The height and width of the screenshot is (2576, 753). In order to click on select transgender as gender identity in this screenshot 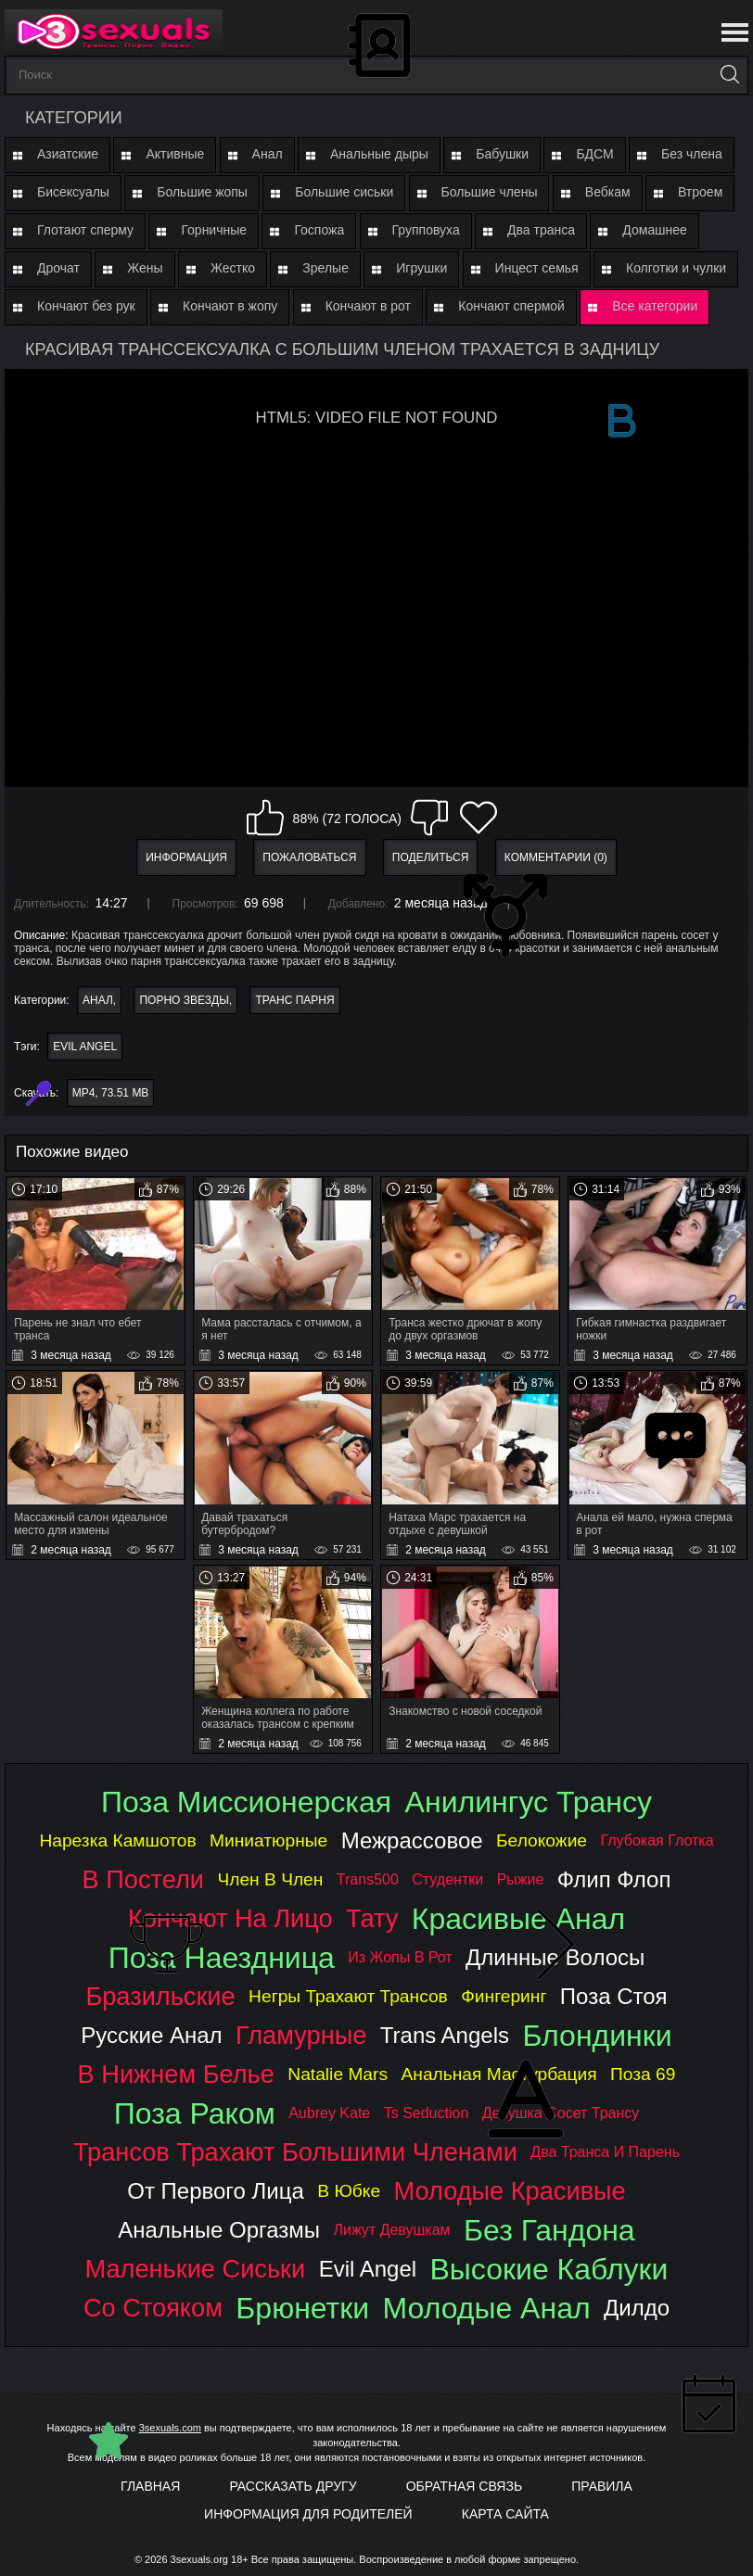, I will do `click(505, 916)`.